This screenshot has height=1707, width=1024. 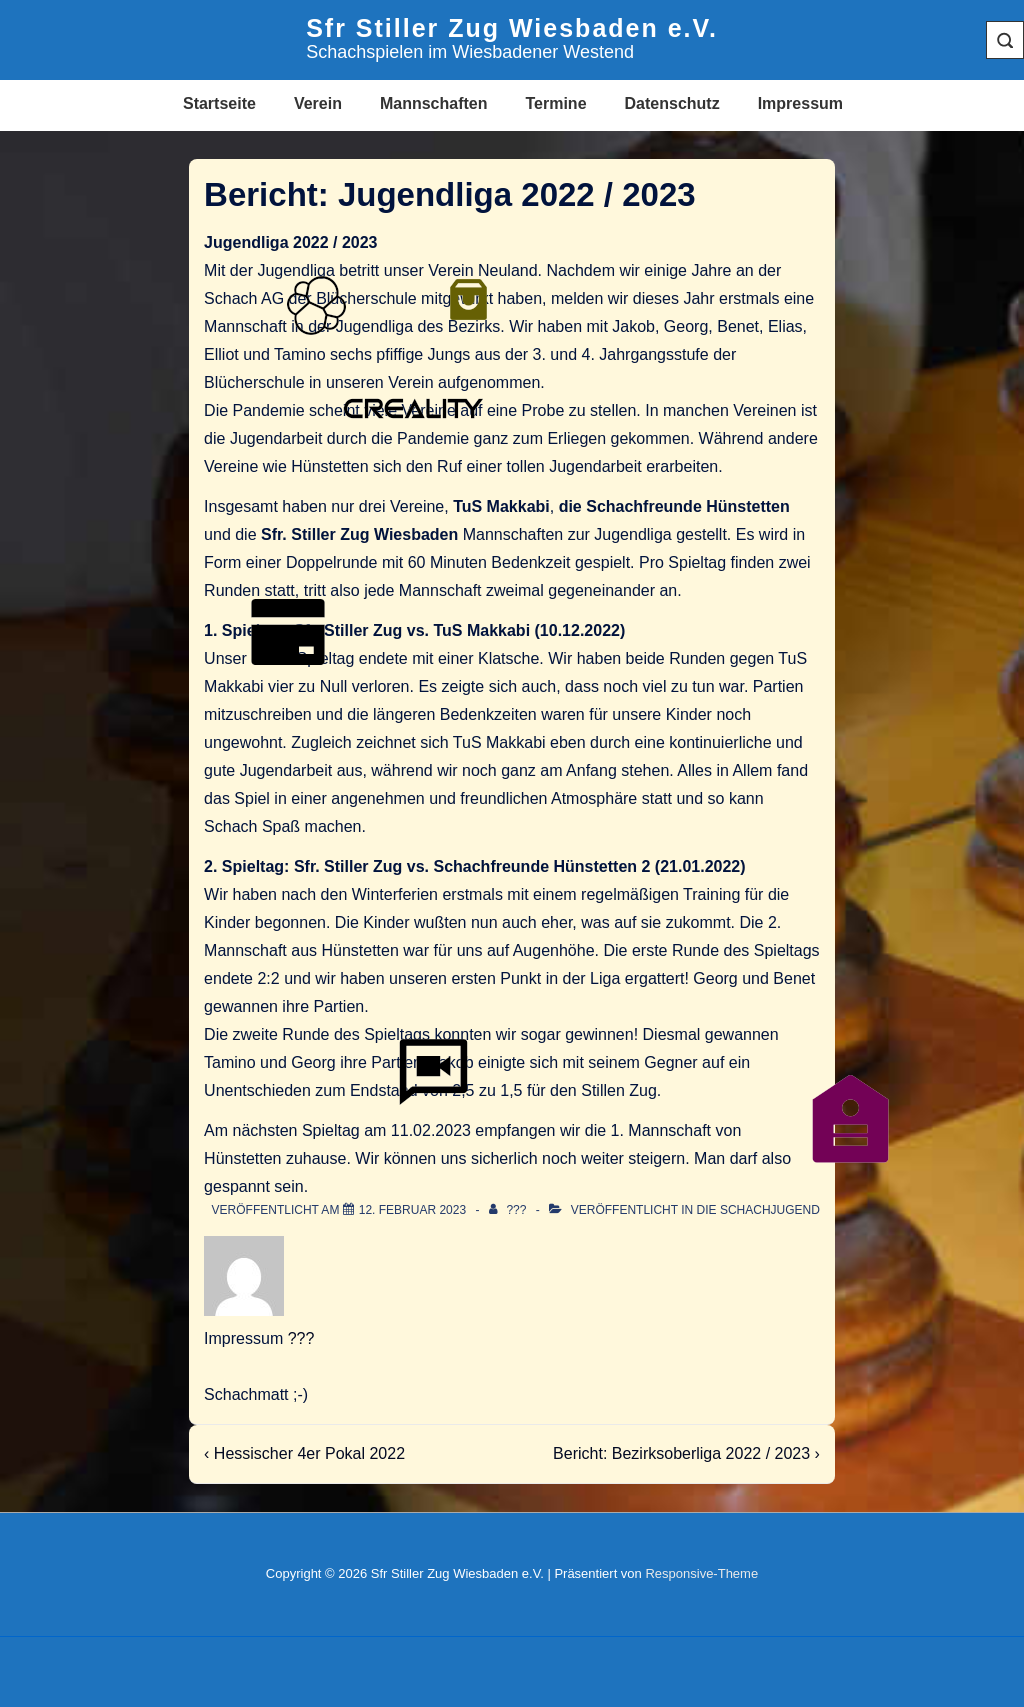 What do you see at coordinates (288, 632) in the screenshot?
I see `access payment methods` at bounding box center [288, 632].